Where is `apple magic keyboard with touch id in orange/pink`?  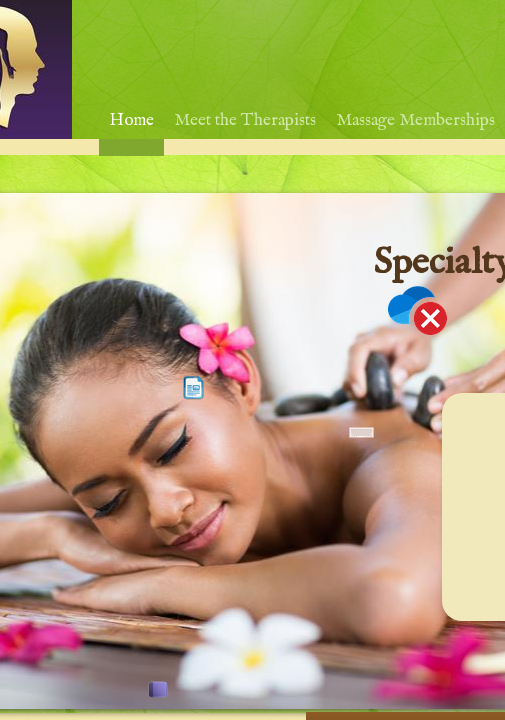
apple magic keyboard with touch id in orange/pink is located at coordinates (361, 432).